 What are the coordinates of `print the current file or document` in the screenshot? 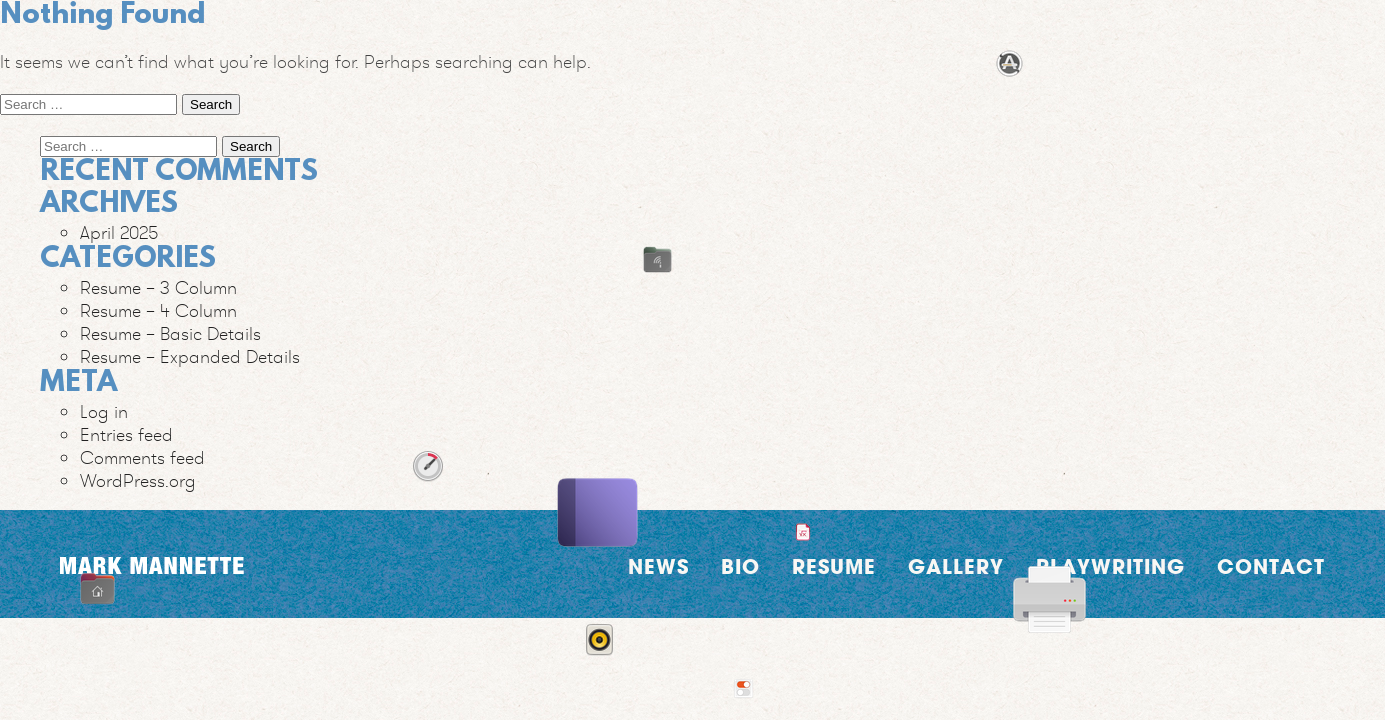 It's located at (1049, 599).